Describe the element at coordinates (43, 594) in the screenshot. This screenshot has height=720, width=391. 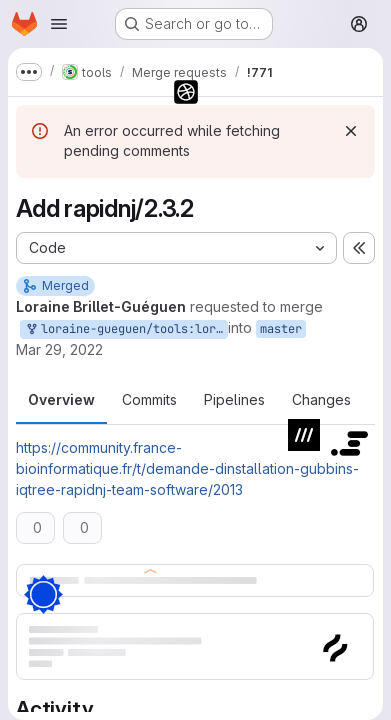
I see `open the AccuWeather app` at that location.